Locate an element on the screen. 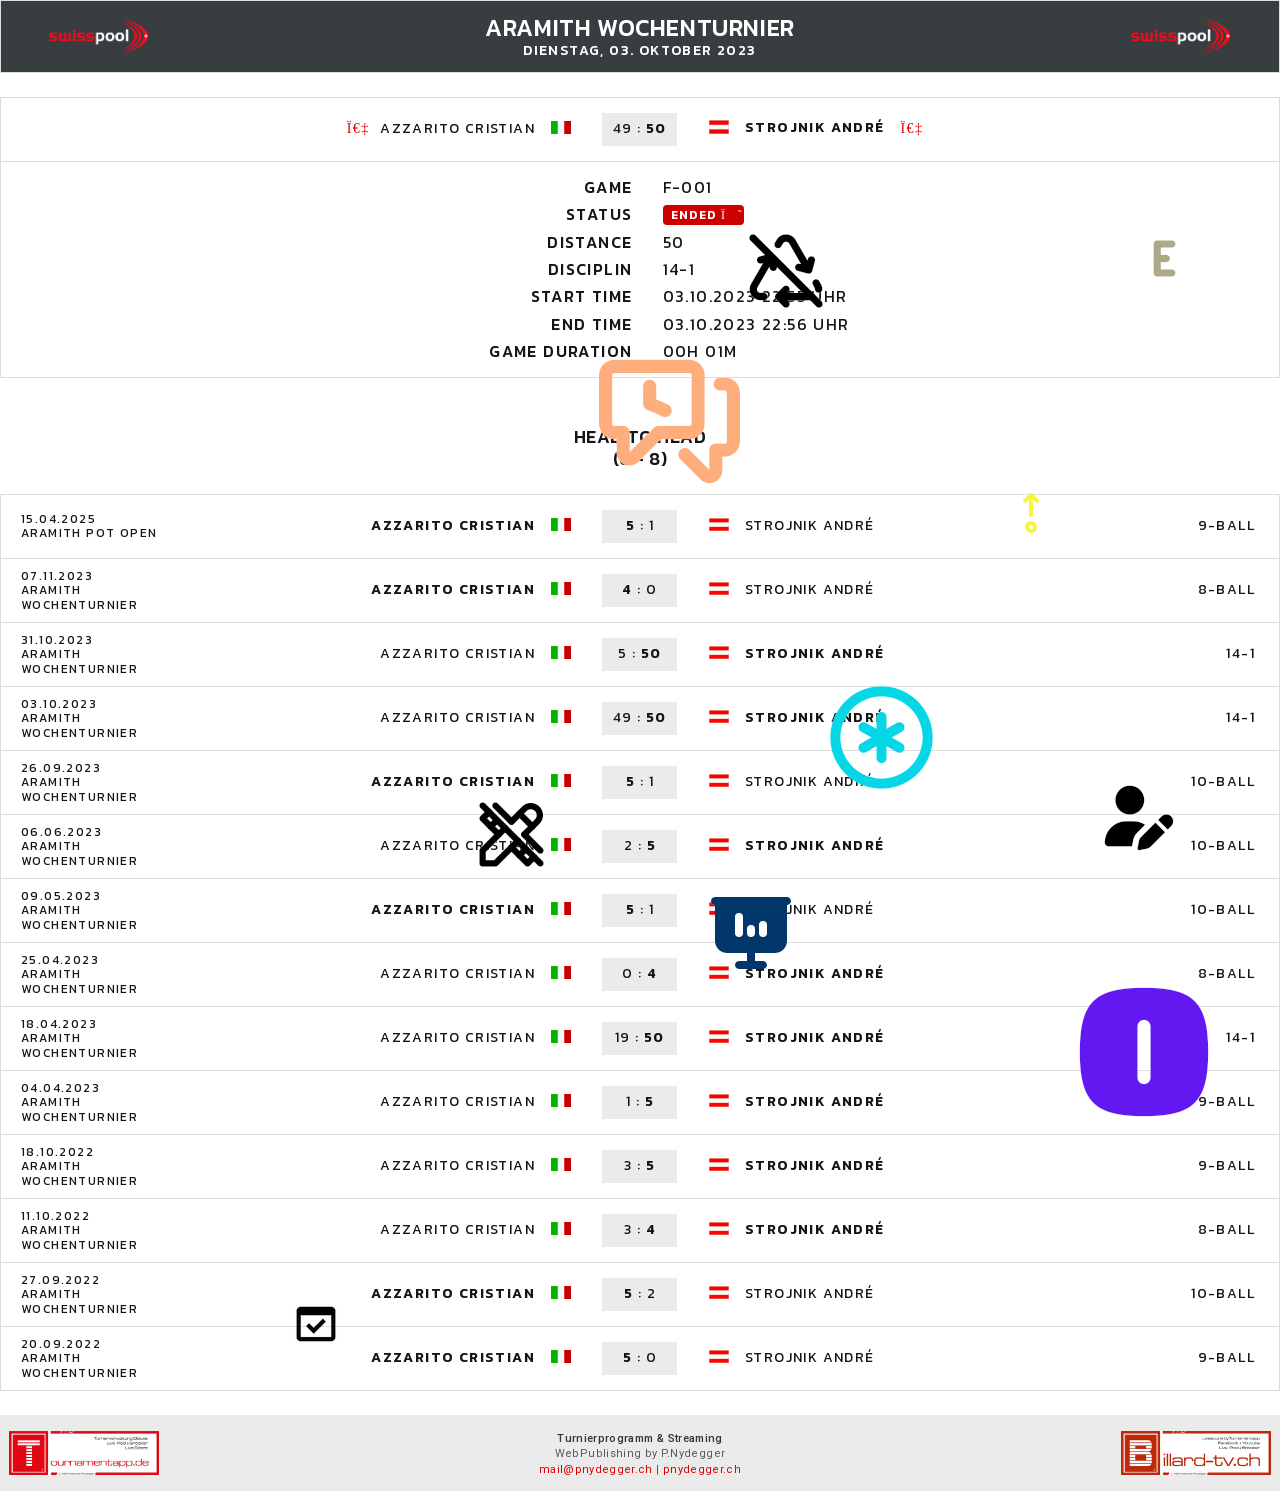 Image resolution: width=1280 pixels, height=1491 pixels. indicates a verified domain or website is located at coordinates (316, 1324).